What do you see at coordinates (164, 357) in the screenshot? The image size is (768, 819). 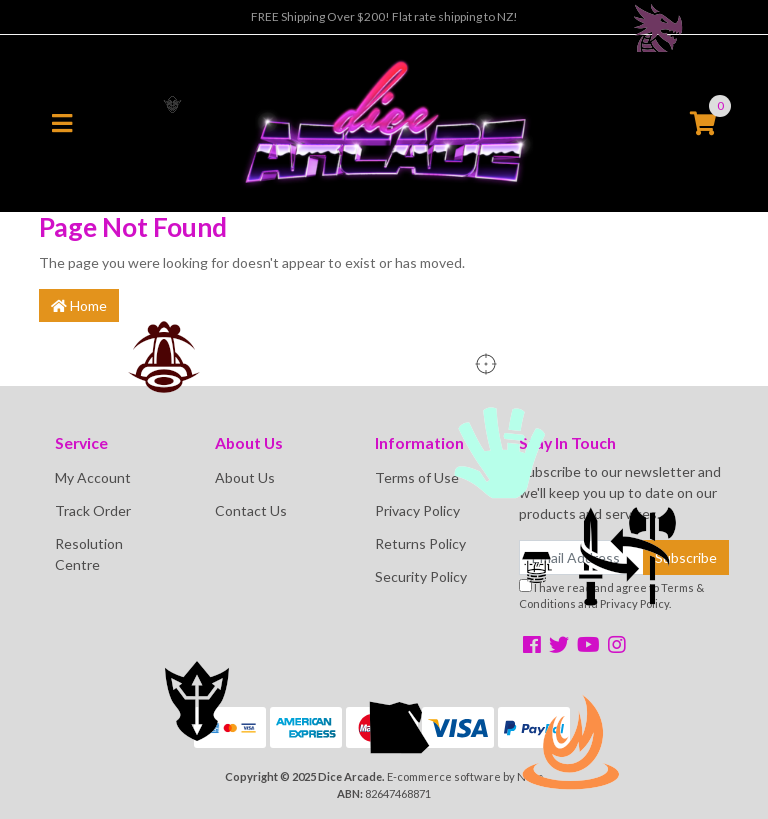 I see `alien invasion or UFO event in game` at bounding box center [164, 357].